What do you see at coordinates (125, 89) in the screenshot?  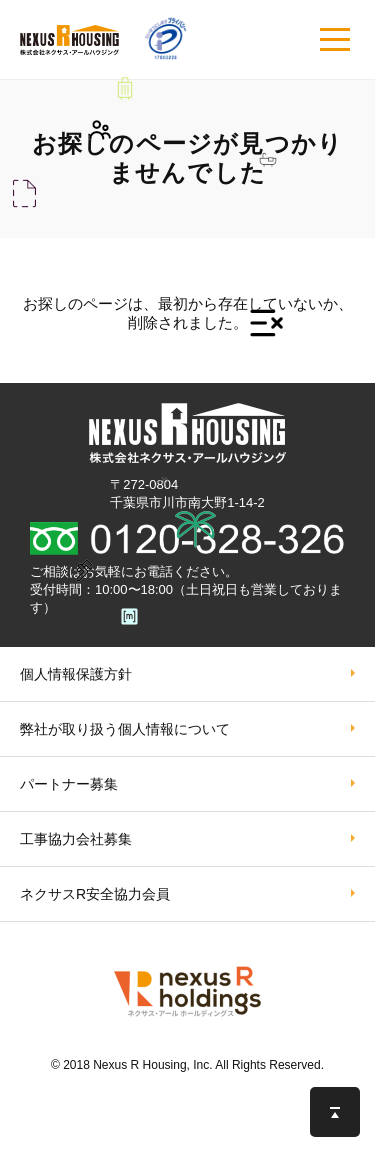 I see `access travel or trip planning features` at bounding box center [125, 89].